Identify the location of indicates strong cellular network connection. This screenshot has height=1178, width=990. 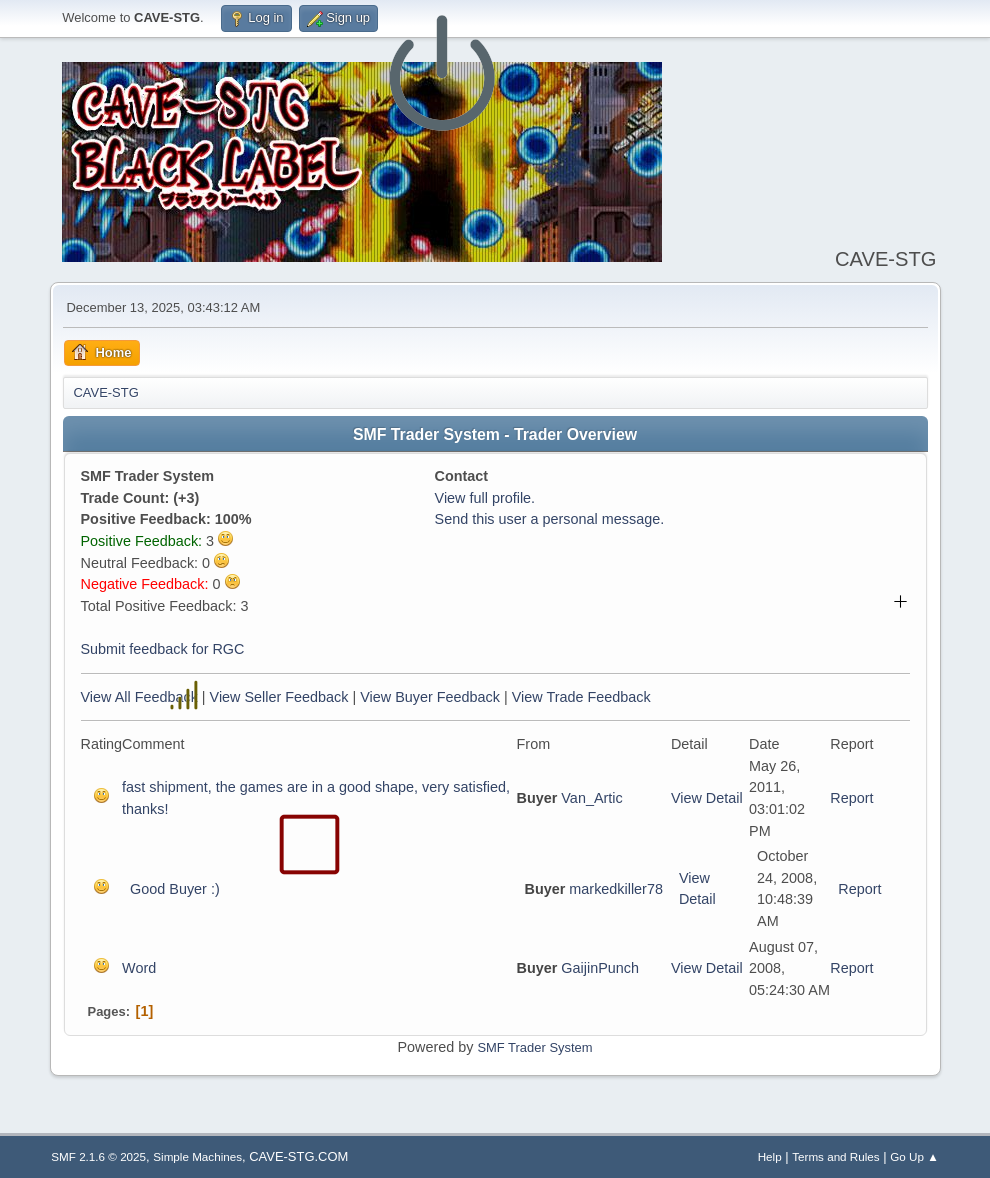
(189, 693).